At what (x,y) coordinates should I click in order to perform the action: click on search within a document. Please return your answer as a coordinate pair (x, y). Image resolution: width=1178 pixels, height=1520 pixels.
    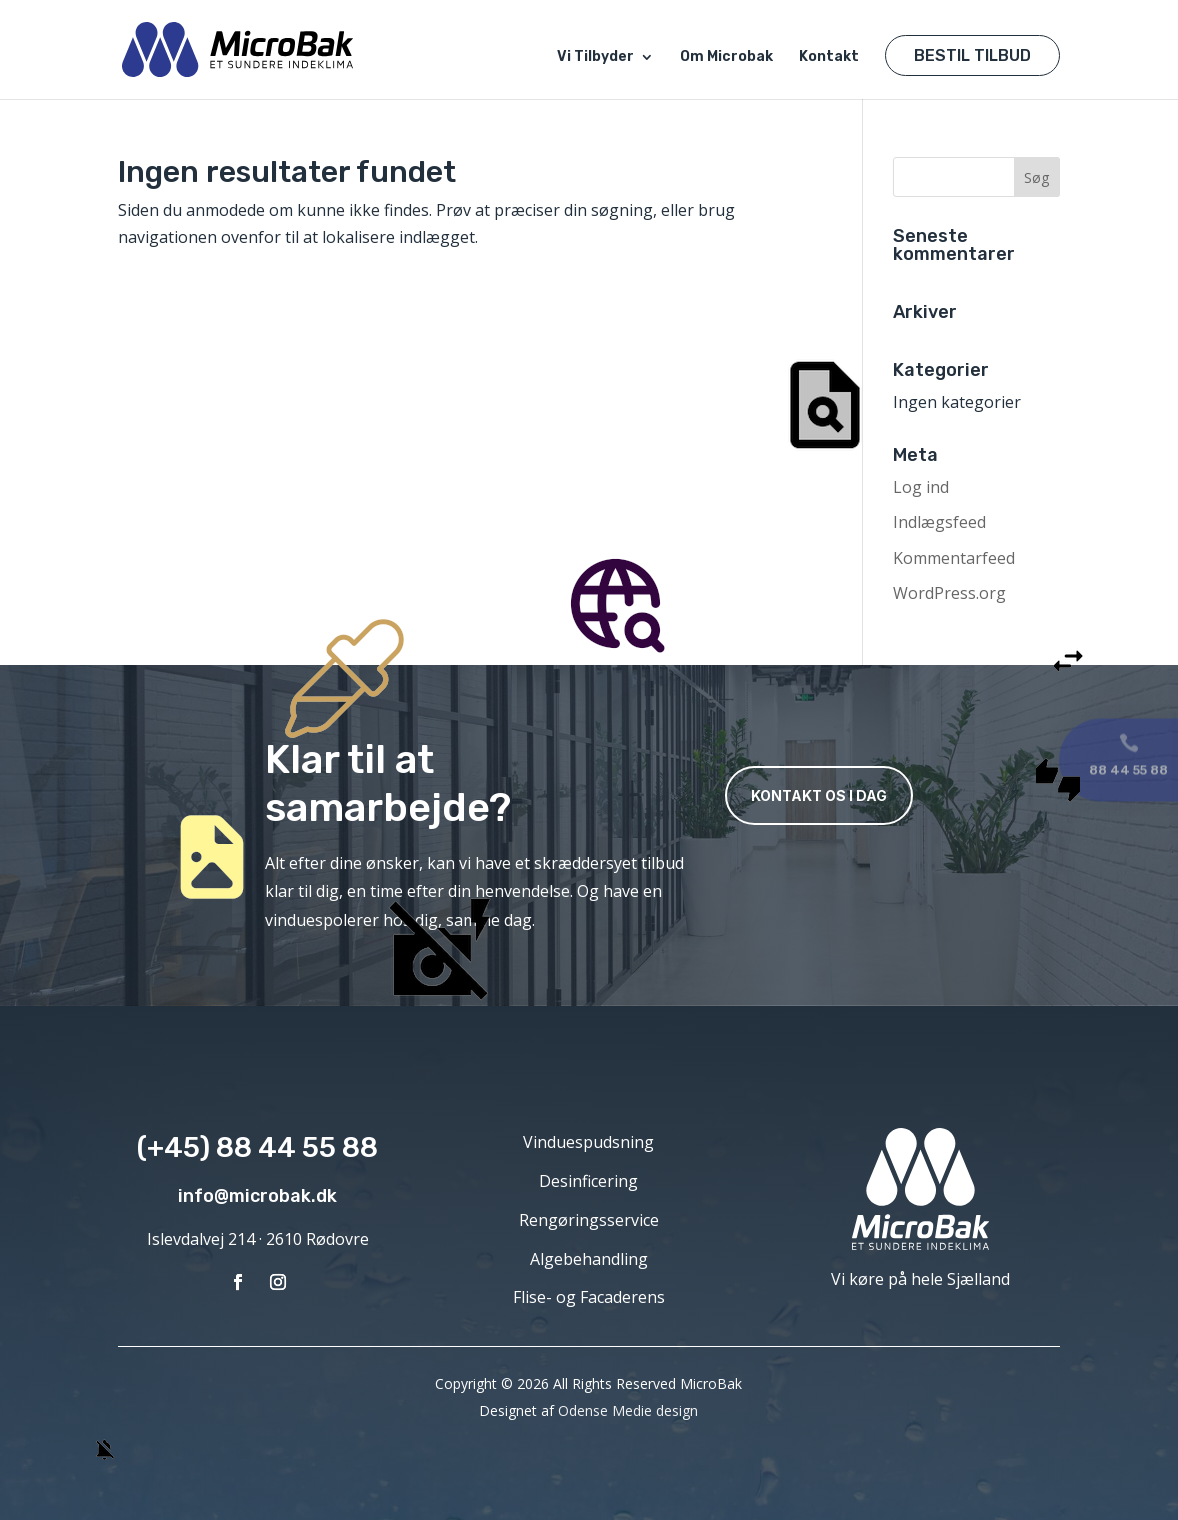
    Looking at the image, I should click on (825, 405).